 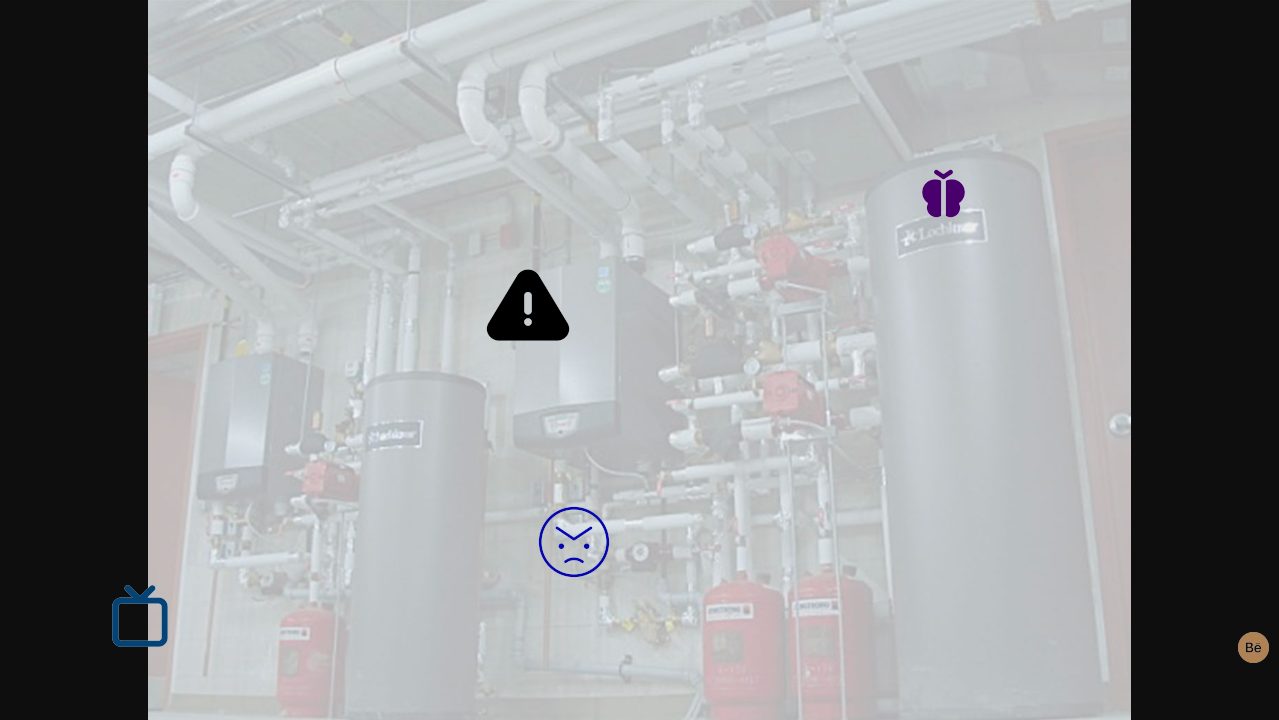 I want to click on access nature or wildlife category, so click(x=943, y=193).